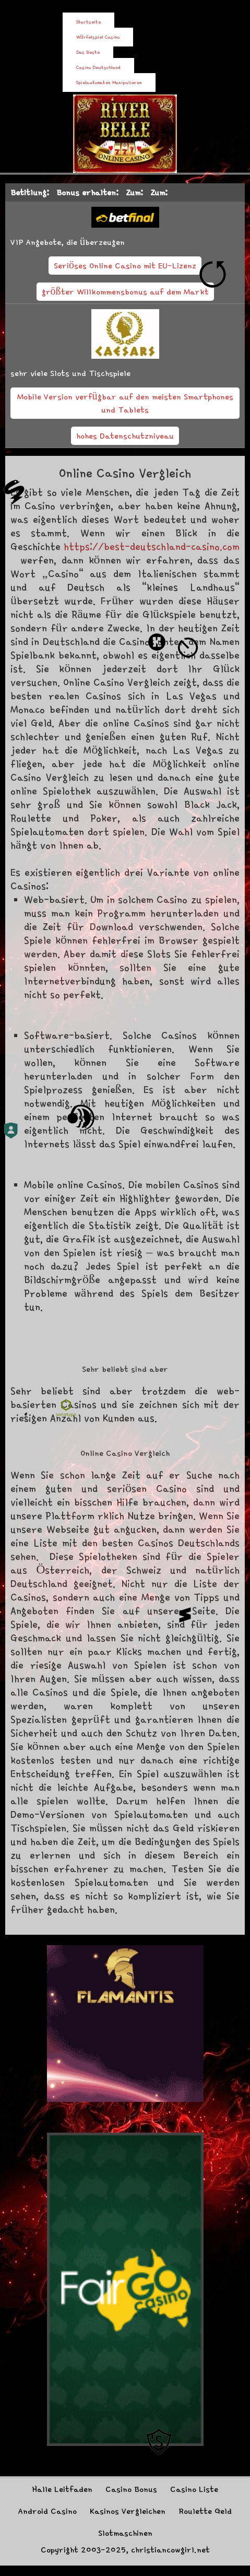 The width and height of the screenshot is (250, 2576). Describe the element at coordinates (66, 1408) in the screenshot. I see `navigate to Sonatype website or services` at that location.